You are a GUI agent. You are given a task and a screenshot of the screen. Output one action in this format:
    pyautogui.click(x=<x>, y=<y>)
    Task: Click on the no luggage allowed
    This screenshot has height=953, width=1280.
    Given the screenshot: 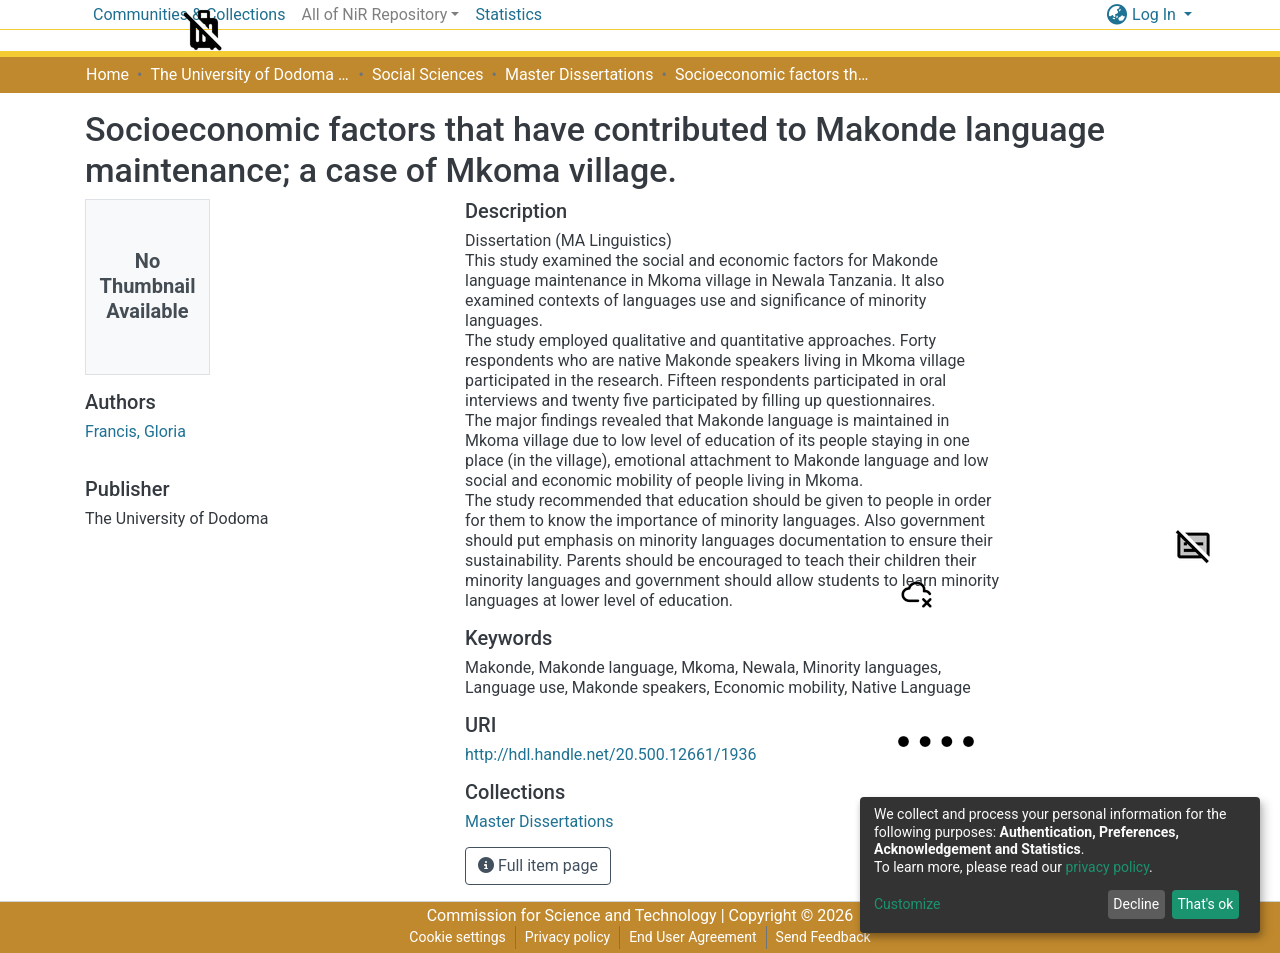 What is the action you would take?
    pyautogui.click(x=204, y=30)
    